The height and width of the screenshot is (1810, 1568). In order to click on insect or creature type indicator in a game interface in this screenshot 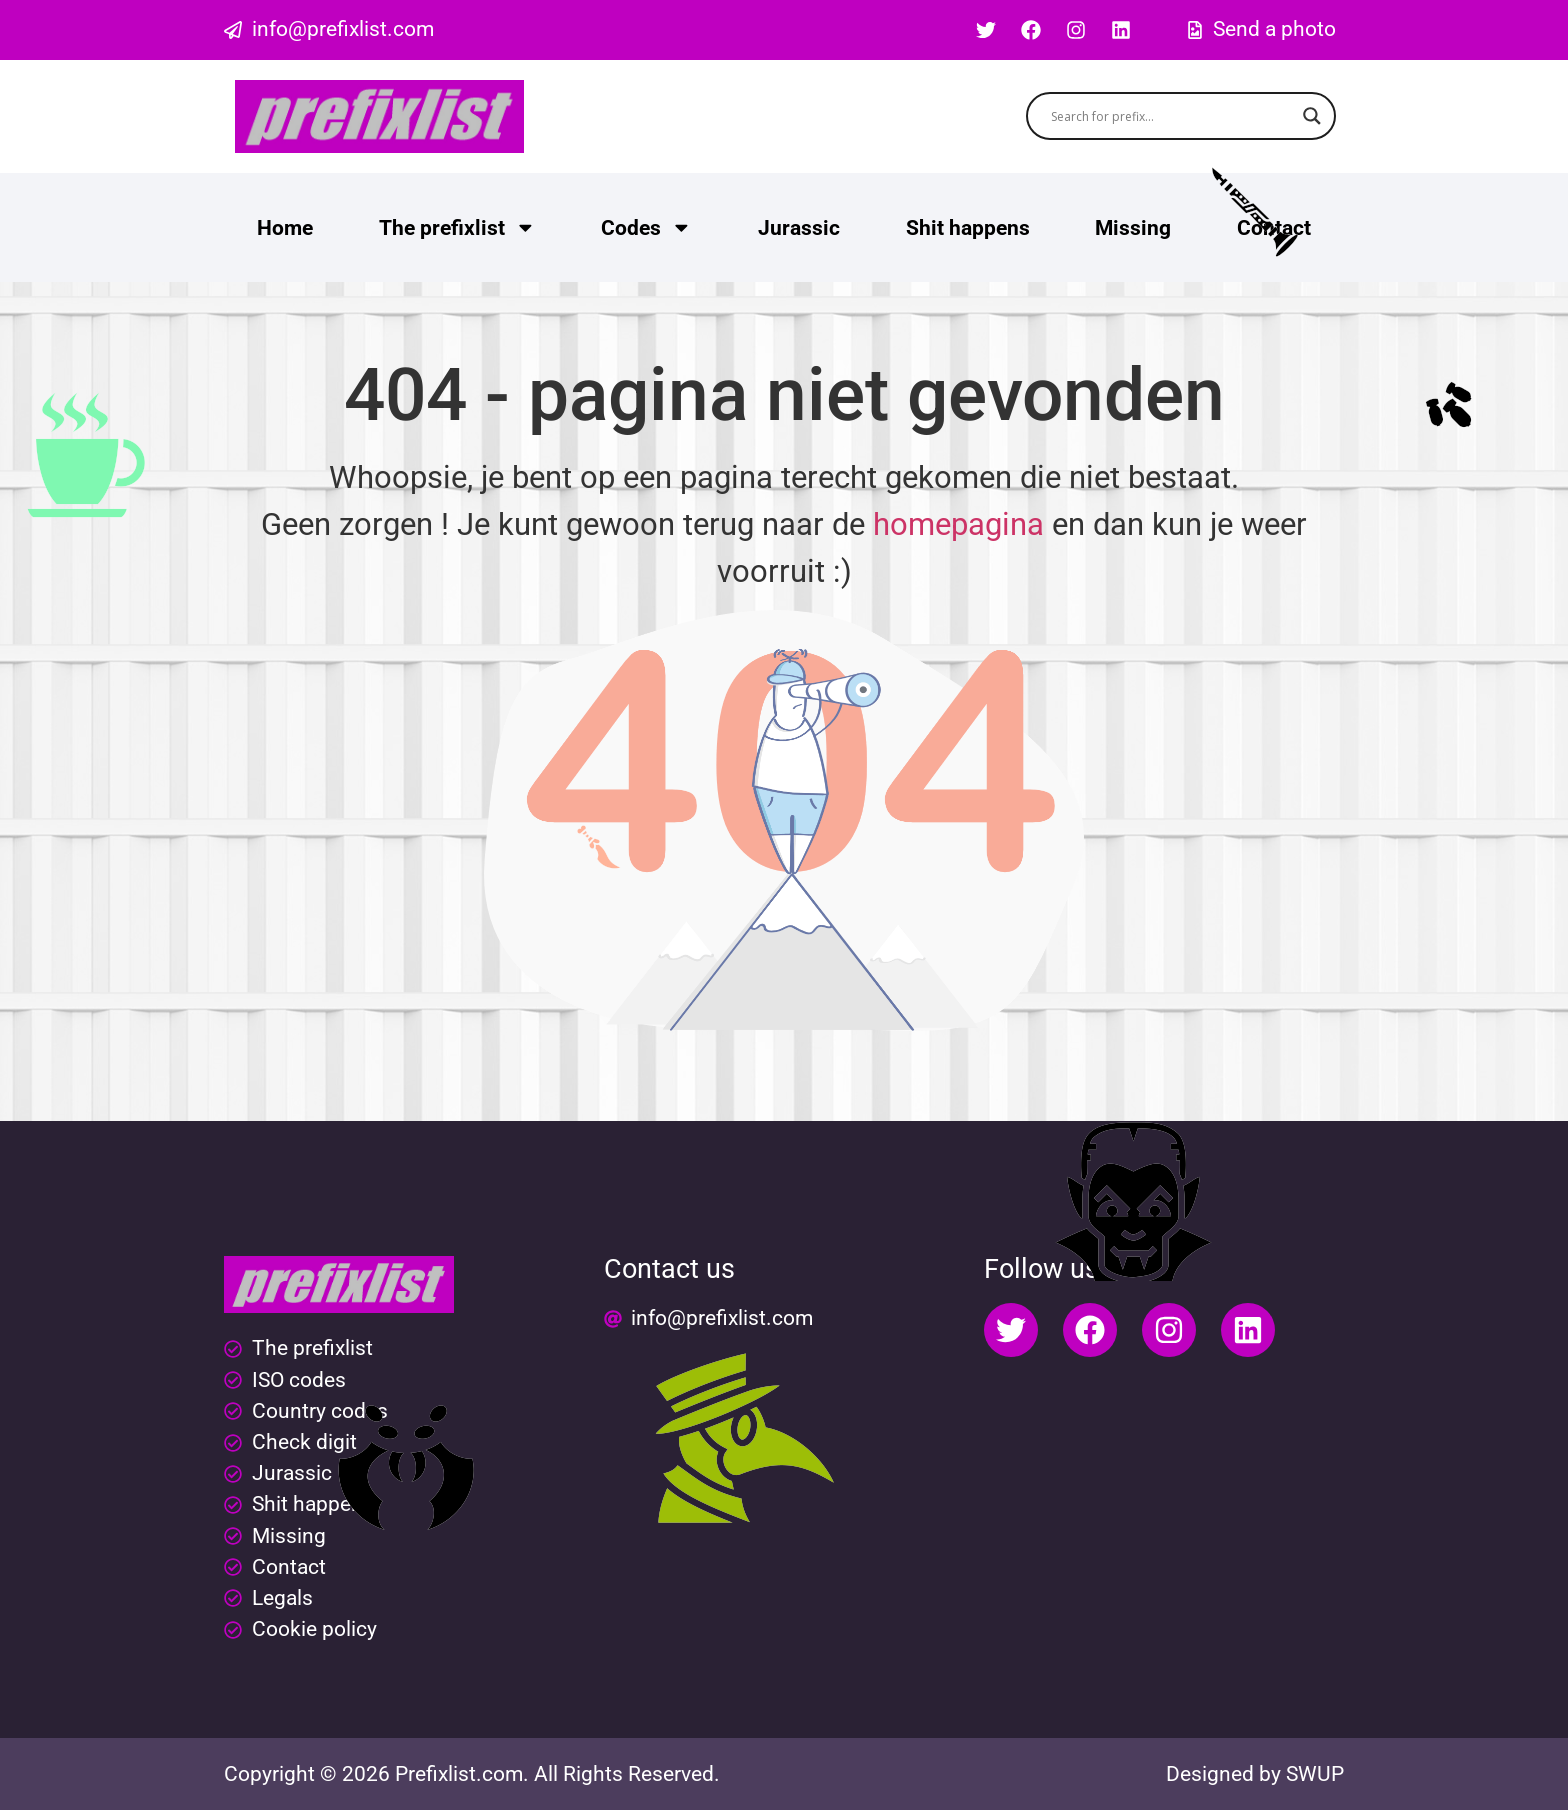, I will do `click(406, 1466)`.